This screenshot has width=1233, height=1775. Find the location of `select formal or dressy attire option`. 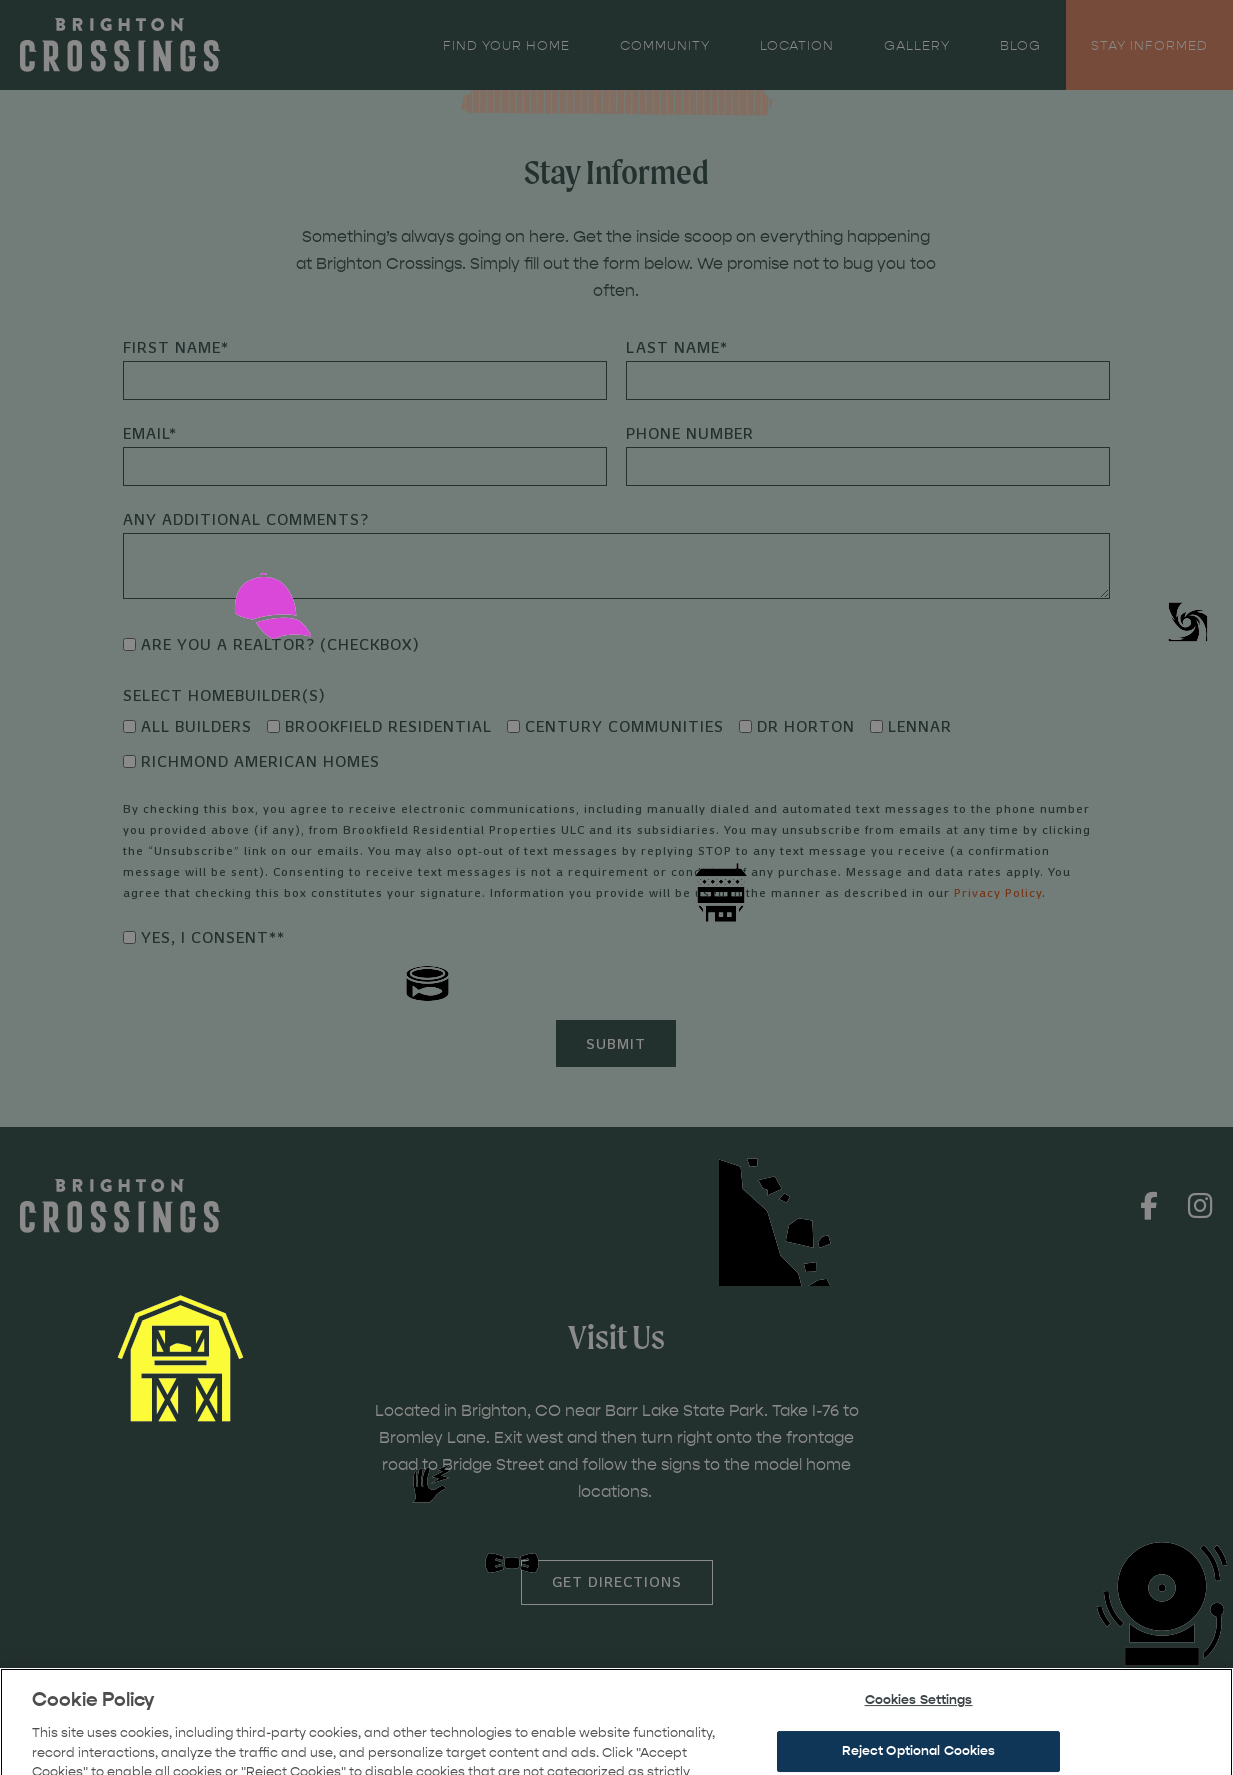

select formal or dressy attire option is located at coordinates (512, 1563).